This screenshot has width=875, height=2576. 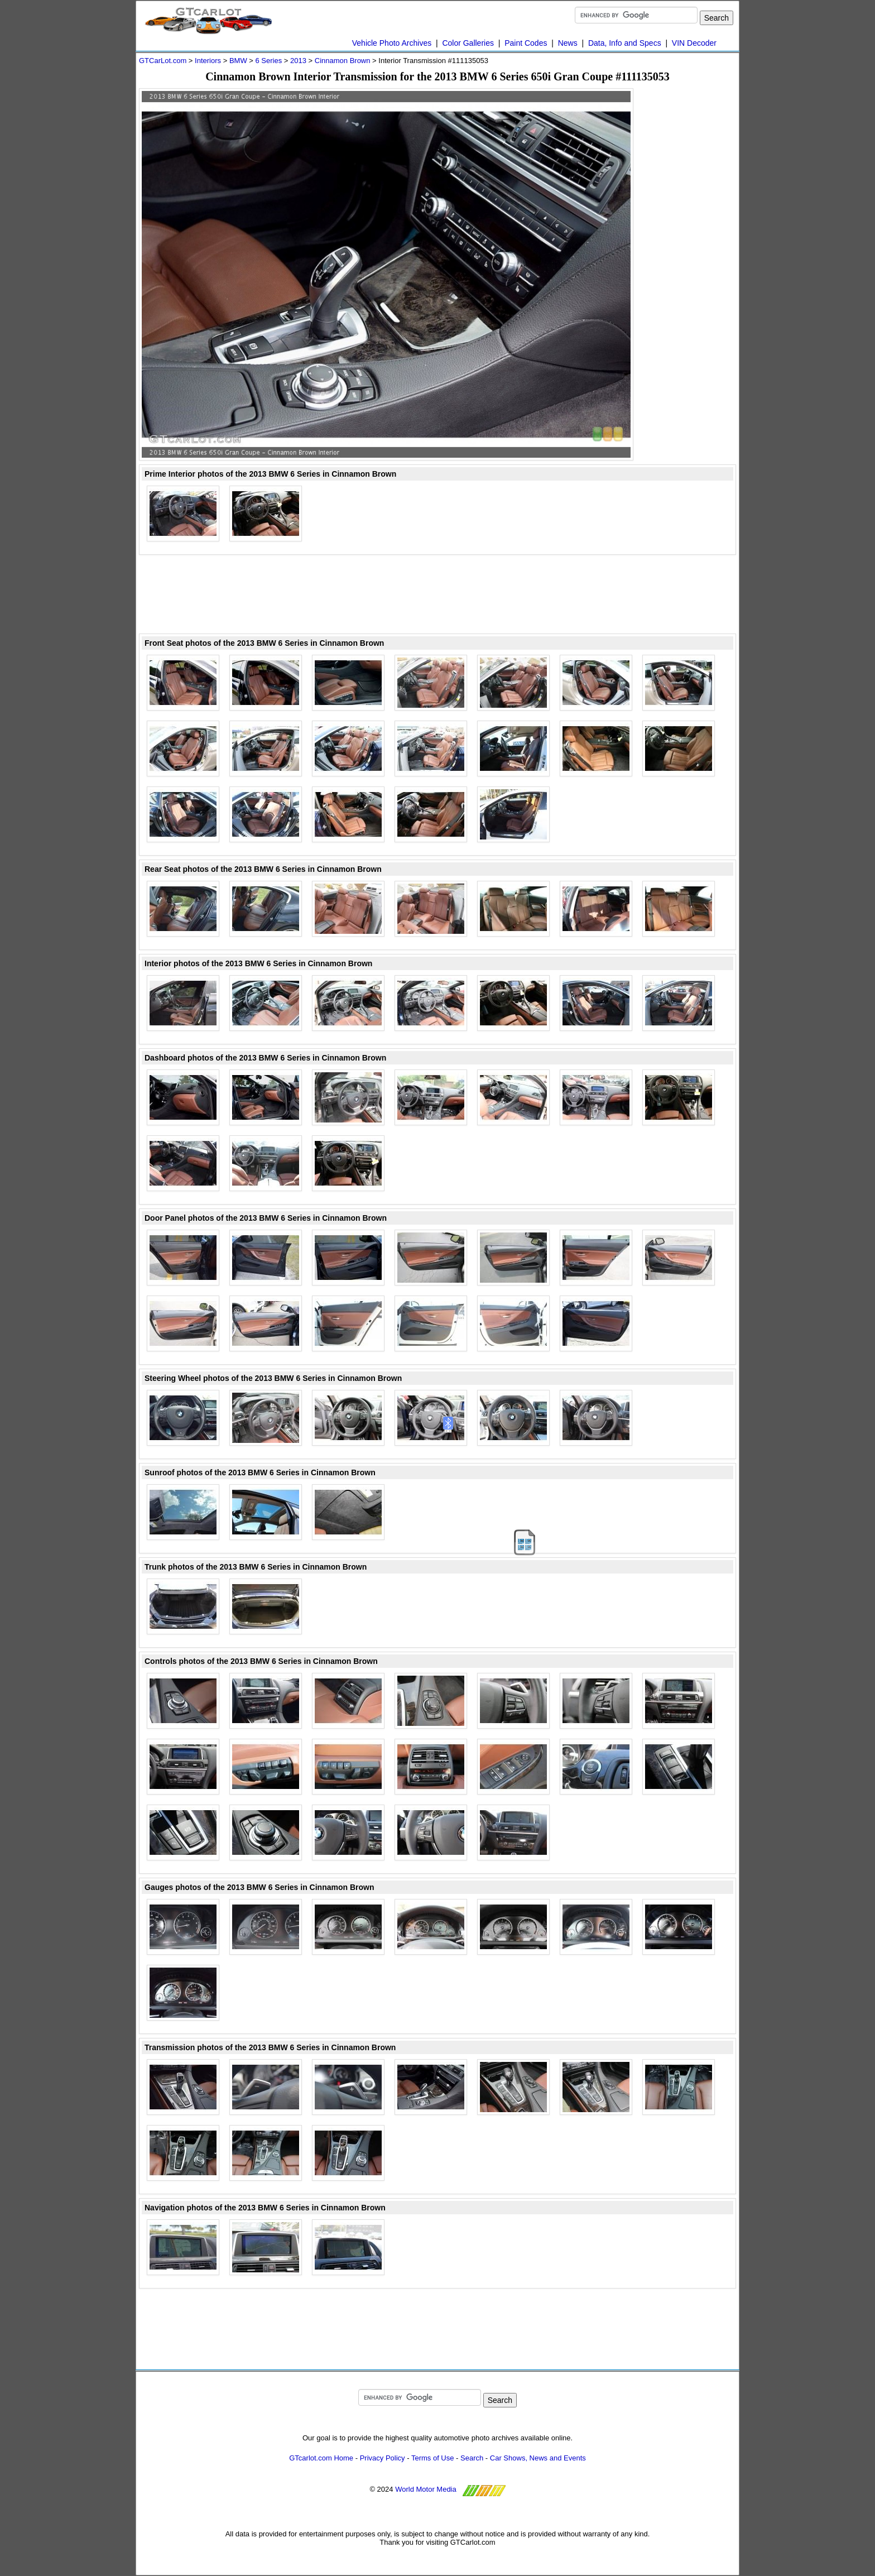 I want to click on manage bluetooth device connections, so click(x=448, y=1424).